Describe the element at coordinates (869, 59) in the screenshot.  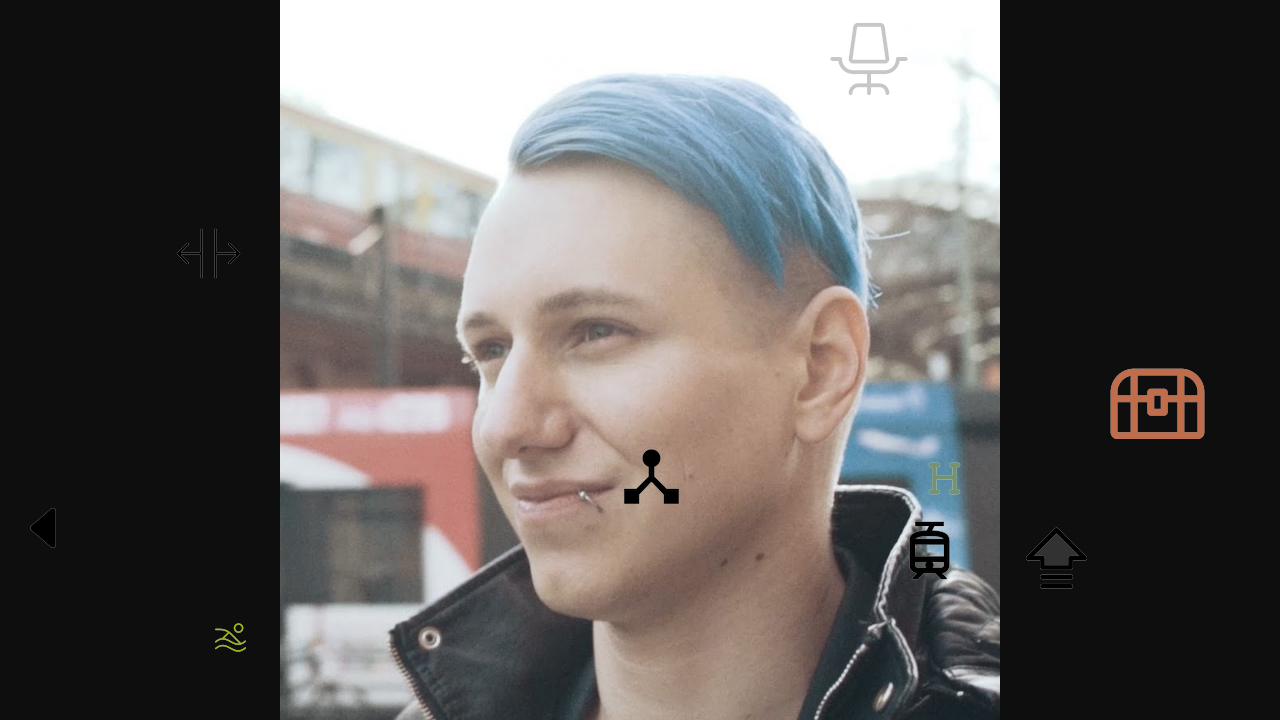
I see `access workspace or office settings` at that location.